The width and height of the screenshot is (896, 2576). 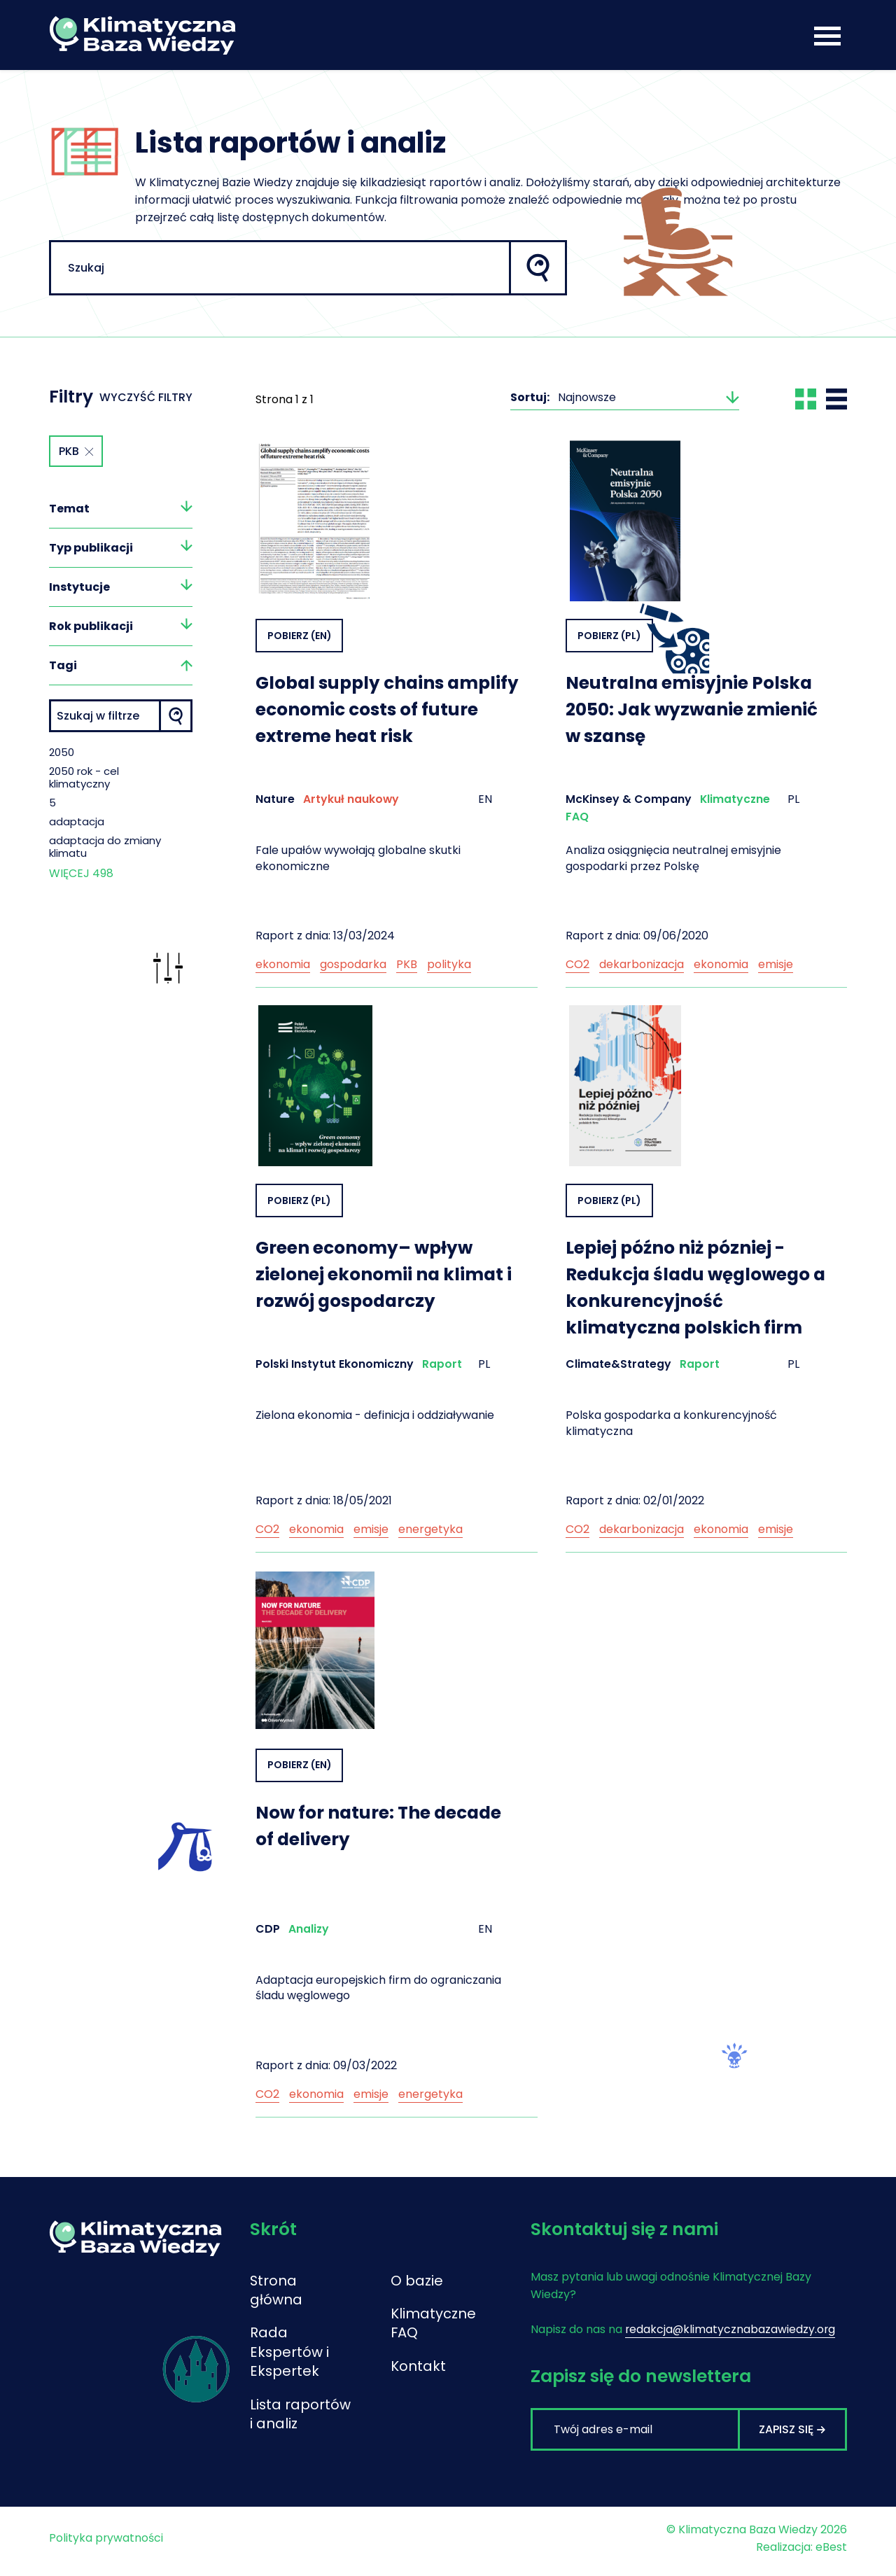 I want to click on access castle or fortress location in game, so click(x=196, y=2369).